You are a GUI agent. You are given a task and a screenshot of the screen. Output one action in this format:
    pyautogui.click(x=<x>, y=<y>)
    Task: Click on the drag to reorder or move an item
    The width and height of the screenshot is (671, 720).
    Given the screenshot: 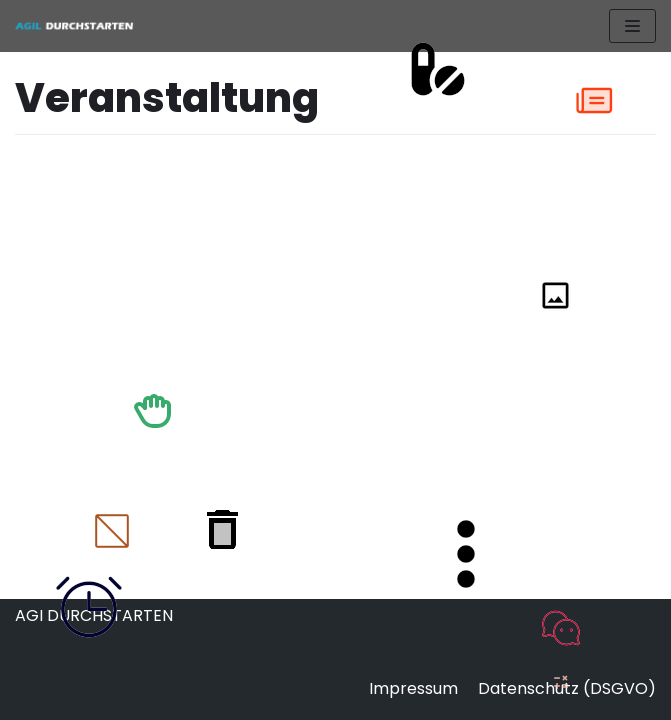 What is the action you would take?
    pyautogui.click(x=153, y=410)
    